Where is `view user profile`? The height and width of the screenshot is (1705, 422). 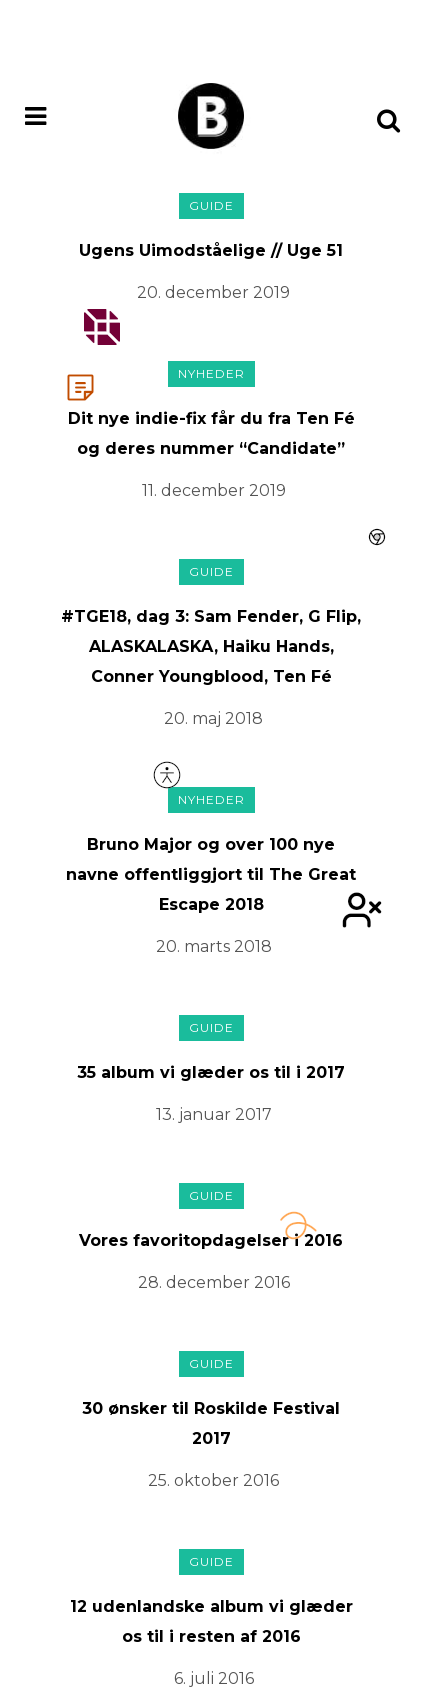
view user profile is located at coordinates (167, 775).